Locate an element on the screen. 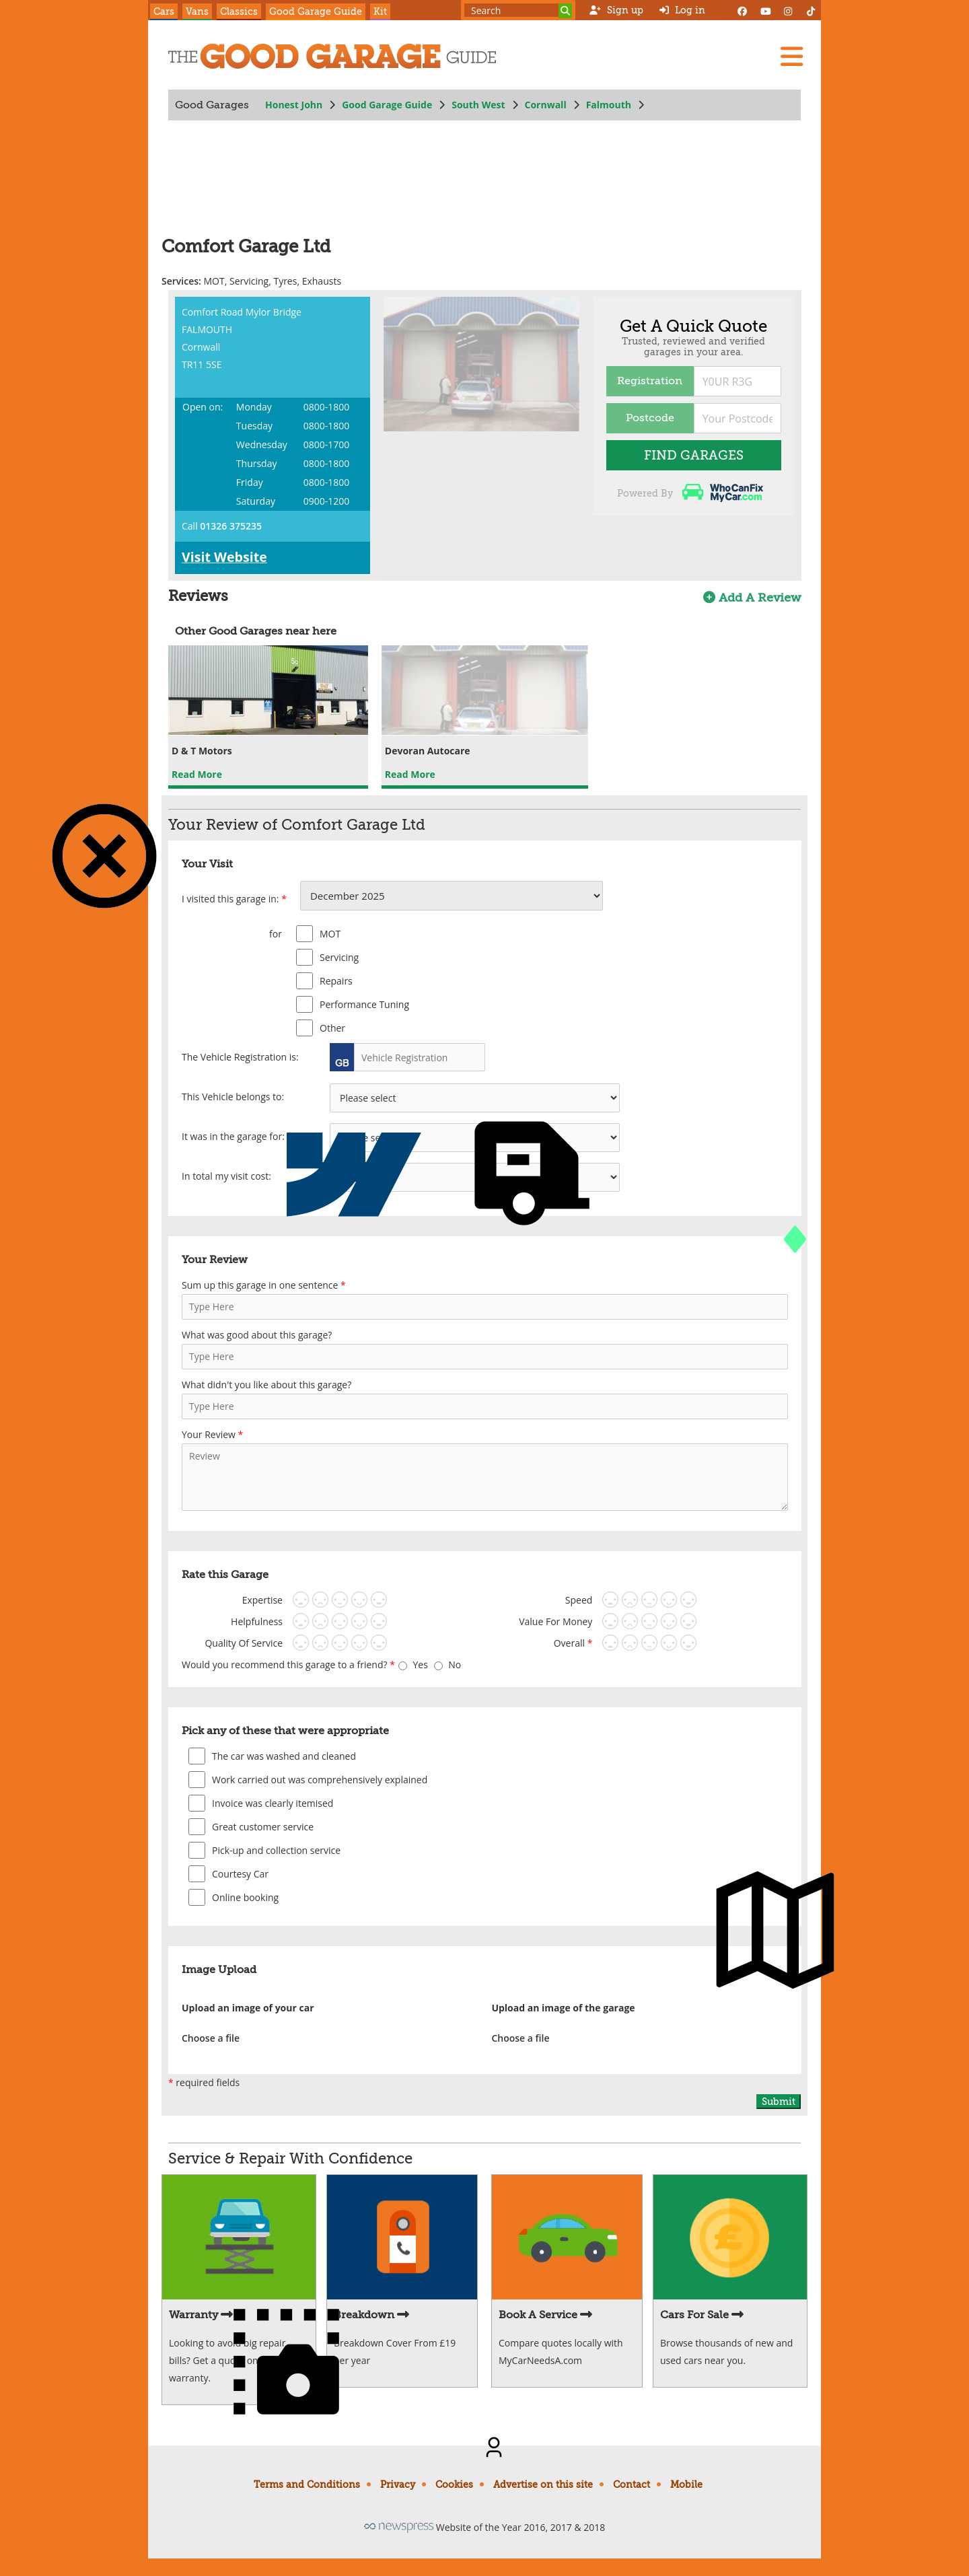 The image size is (969, 2576). webflow logo is located at coordinates (354, 1173).